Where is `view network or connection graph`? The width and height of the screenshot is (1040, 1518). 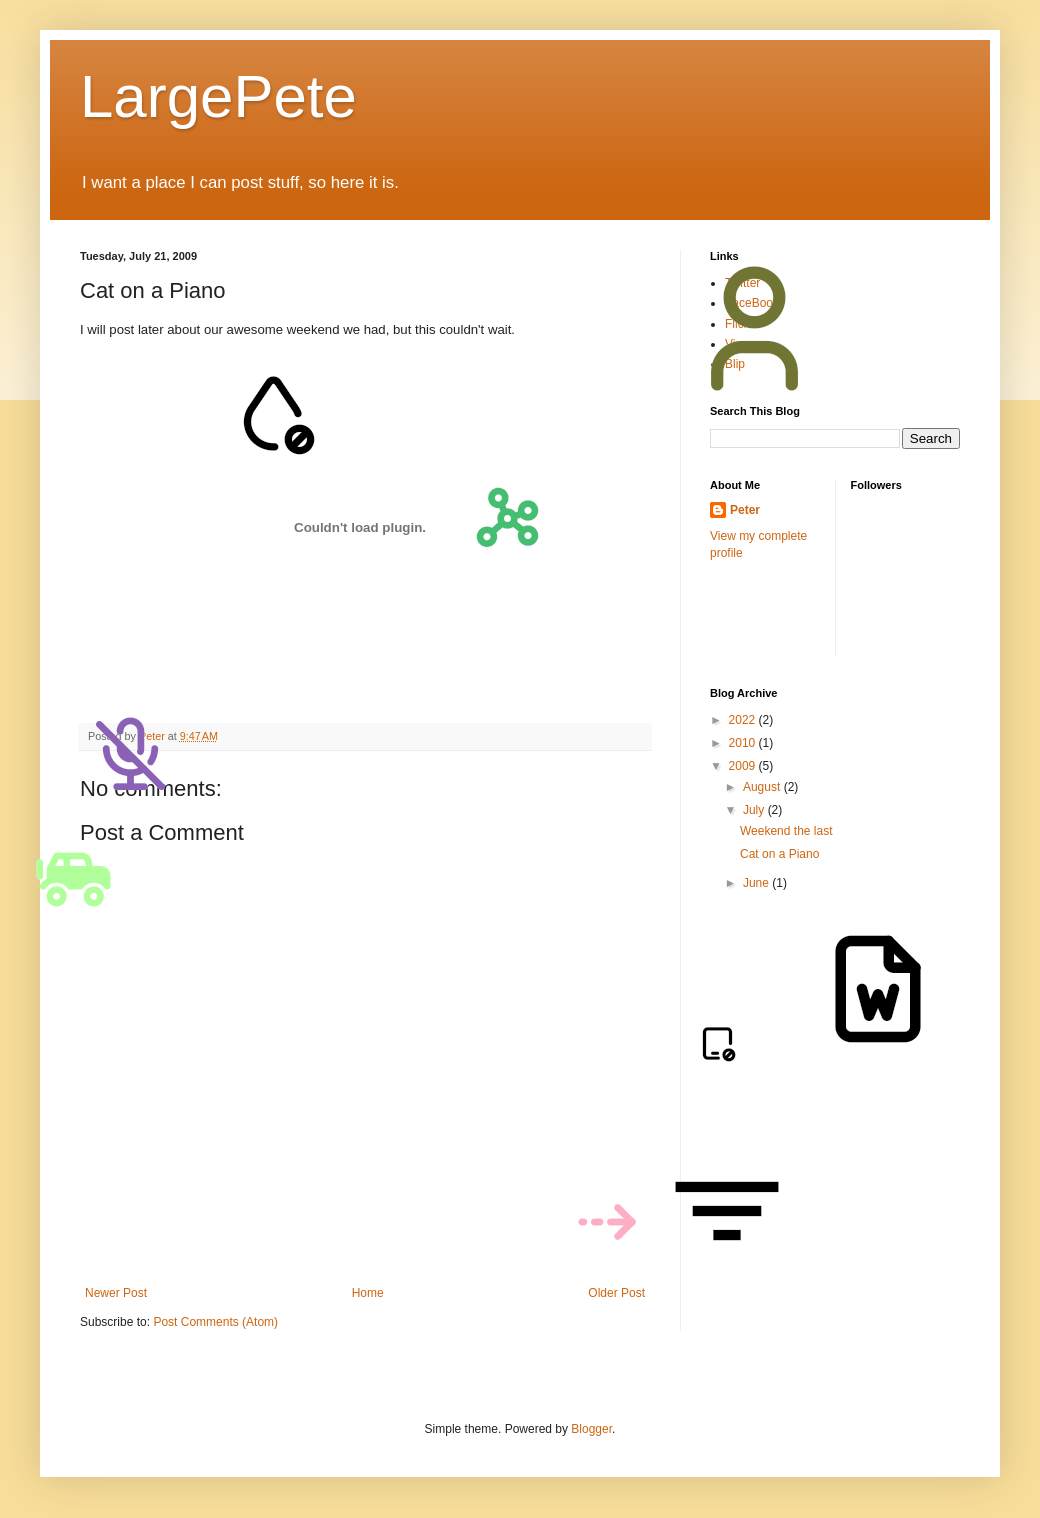 view network or connection graph is located at coordinates (507, 518).